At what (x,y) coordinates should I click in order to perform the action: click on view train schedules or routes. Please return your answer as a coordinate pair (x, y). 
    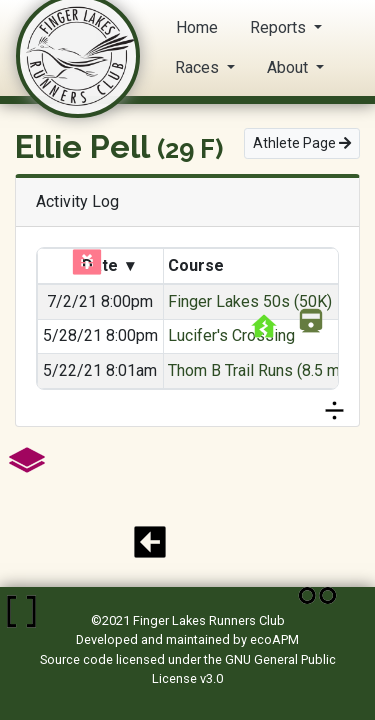
    Looking at the image, I should click on (311, 320).